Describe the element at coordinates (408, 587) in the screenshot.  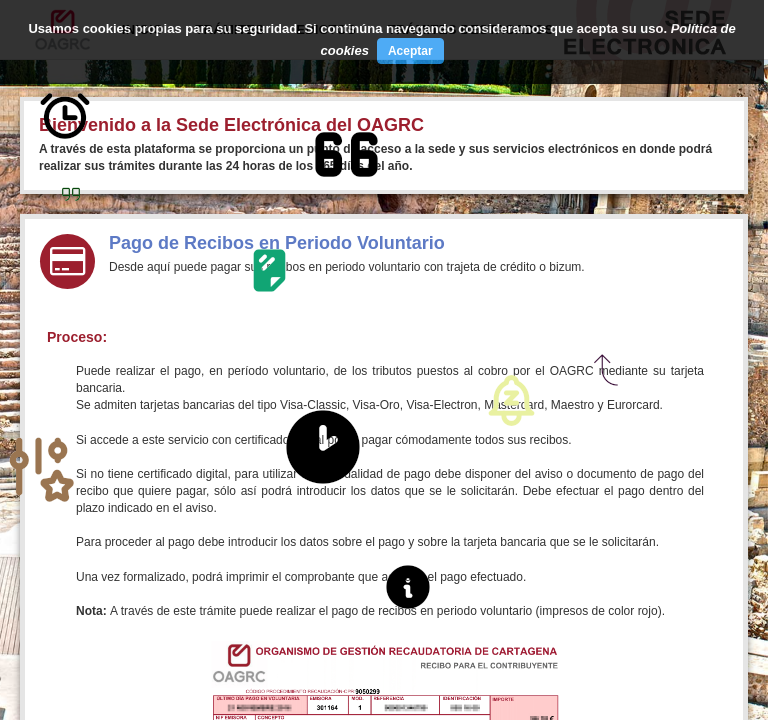
I see `view more information or details` at that location.